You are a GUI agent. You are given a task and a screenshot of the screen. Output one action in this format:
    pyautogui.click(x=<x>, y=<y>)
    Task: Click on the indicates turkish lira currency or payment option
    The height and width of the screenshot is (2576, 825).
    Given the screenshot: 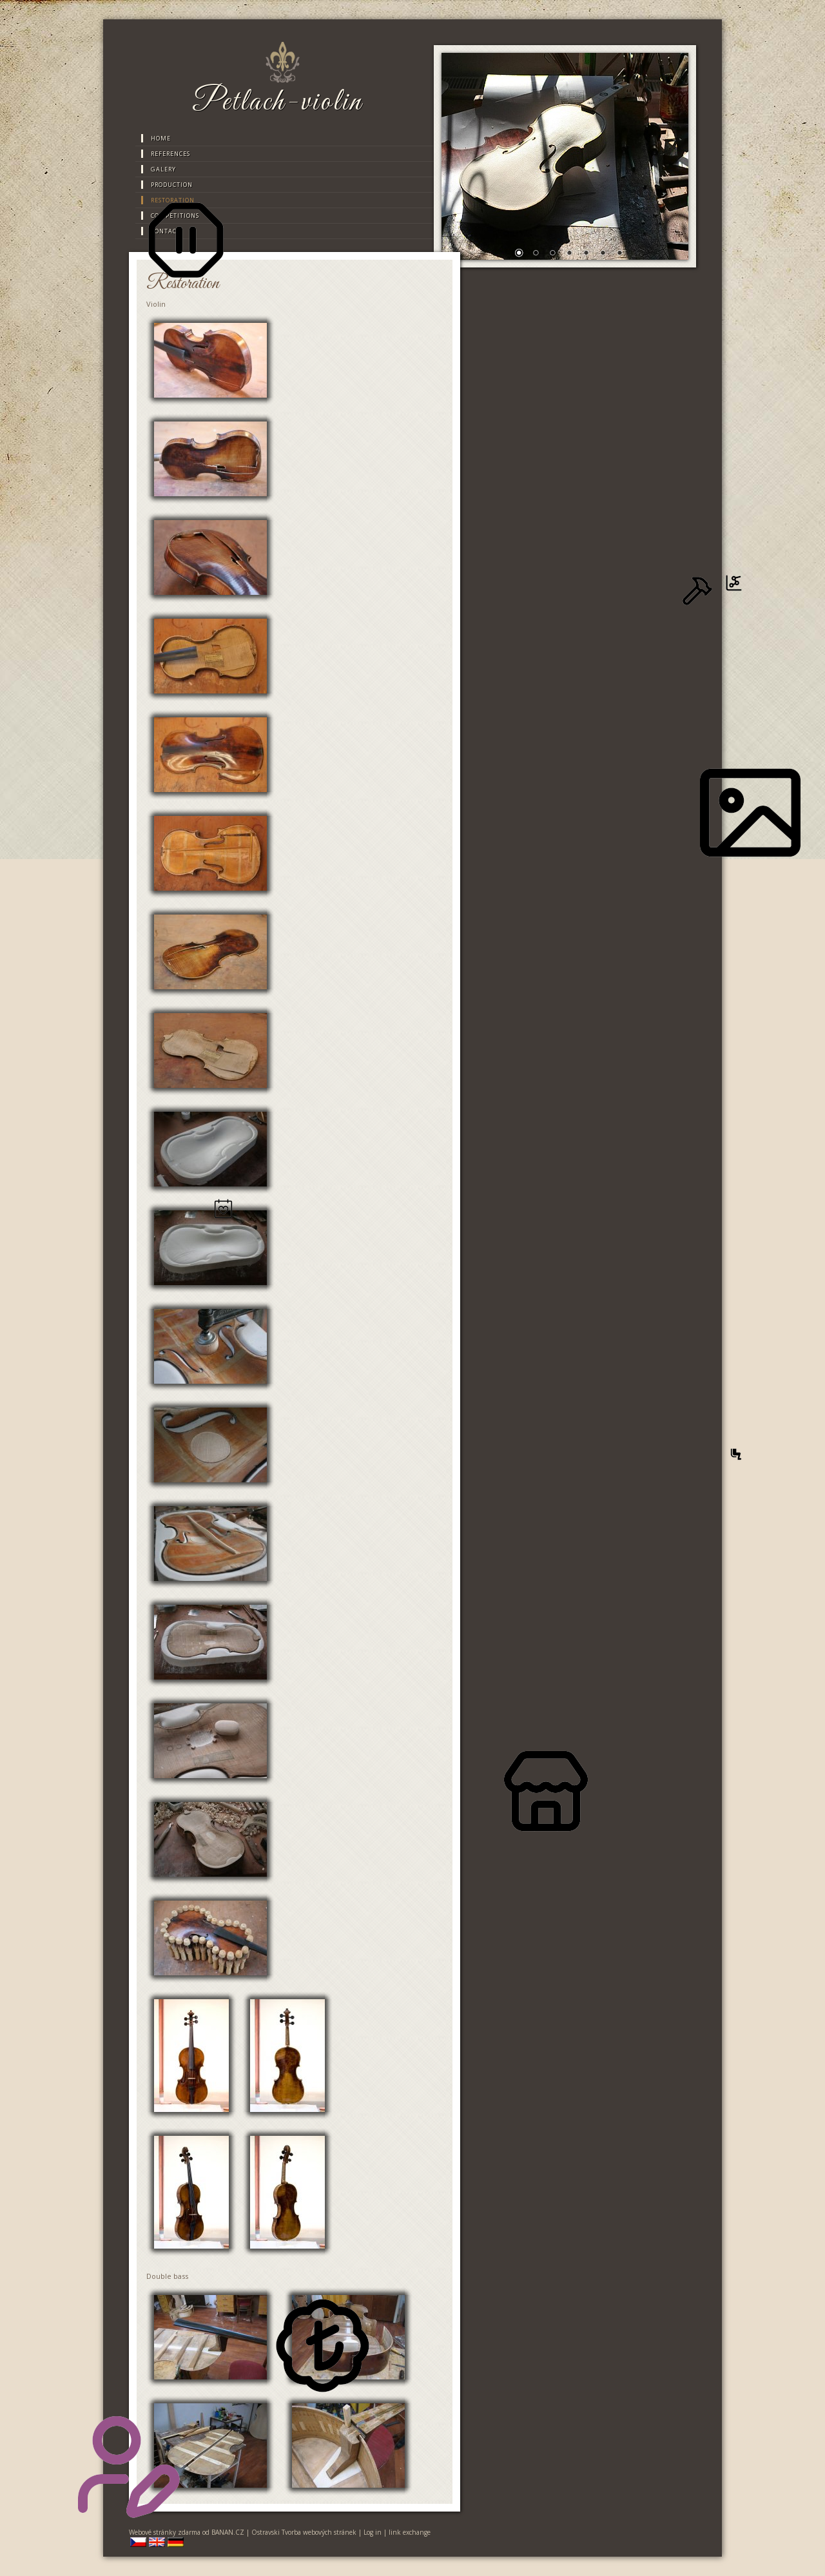 What is the action you would take?
    pyautogui.click(x=322, y=2345)
    